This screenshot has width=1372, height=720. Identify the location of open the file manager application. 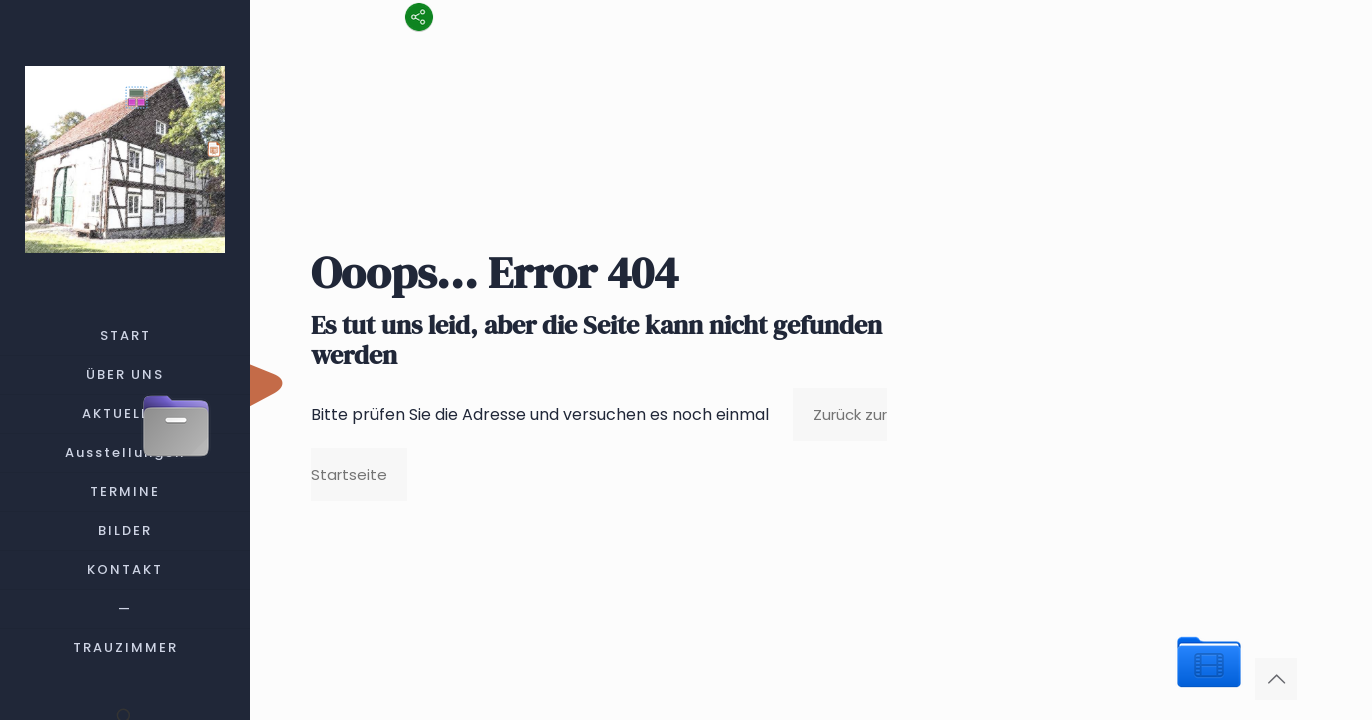
(176, 426).